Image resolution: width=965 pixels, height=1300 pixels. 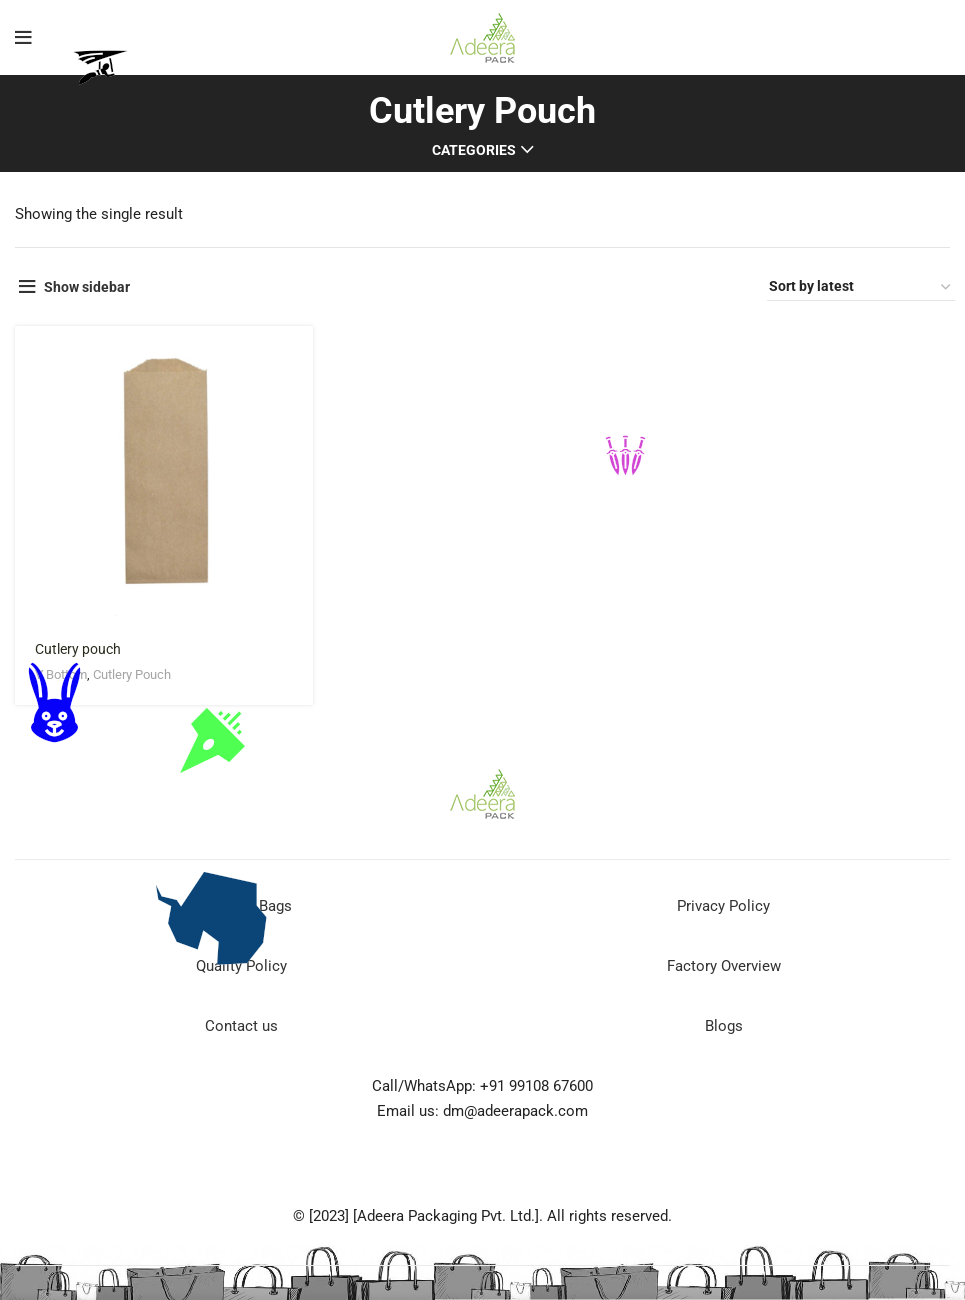 I want to click on indicates rabbit or bunny-related content, so click(x=54, y=702).